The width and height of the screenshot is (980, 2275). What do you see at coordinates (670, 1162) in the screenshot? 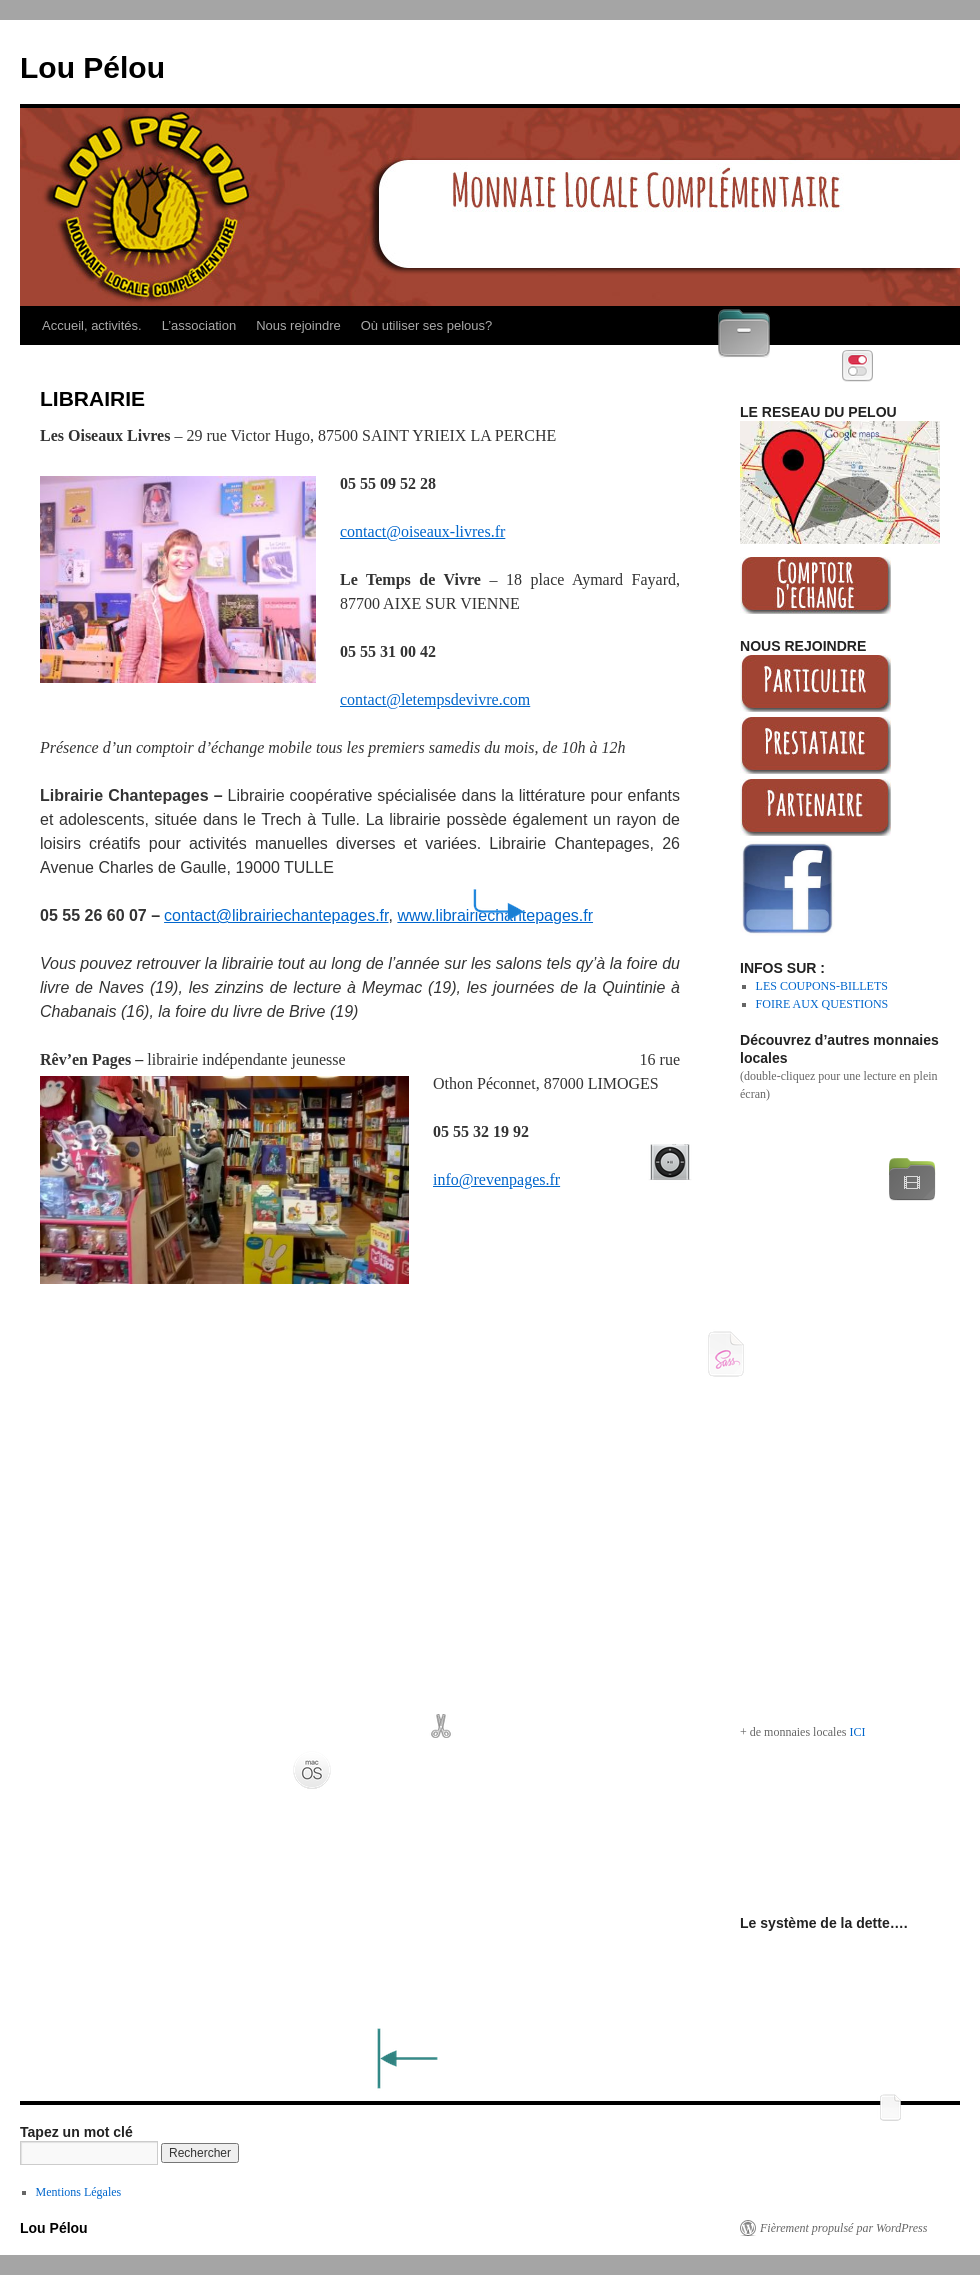
I see `iPod shuffle device connected` at bounding box center [670, 1162].